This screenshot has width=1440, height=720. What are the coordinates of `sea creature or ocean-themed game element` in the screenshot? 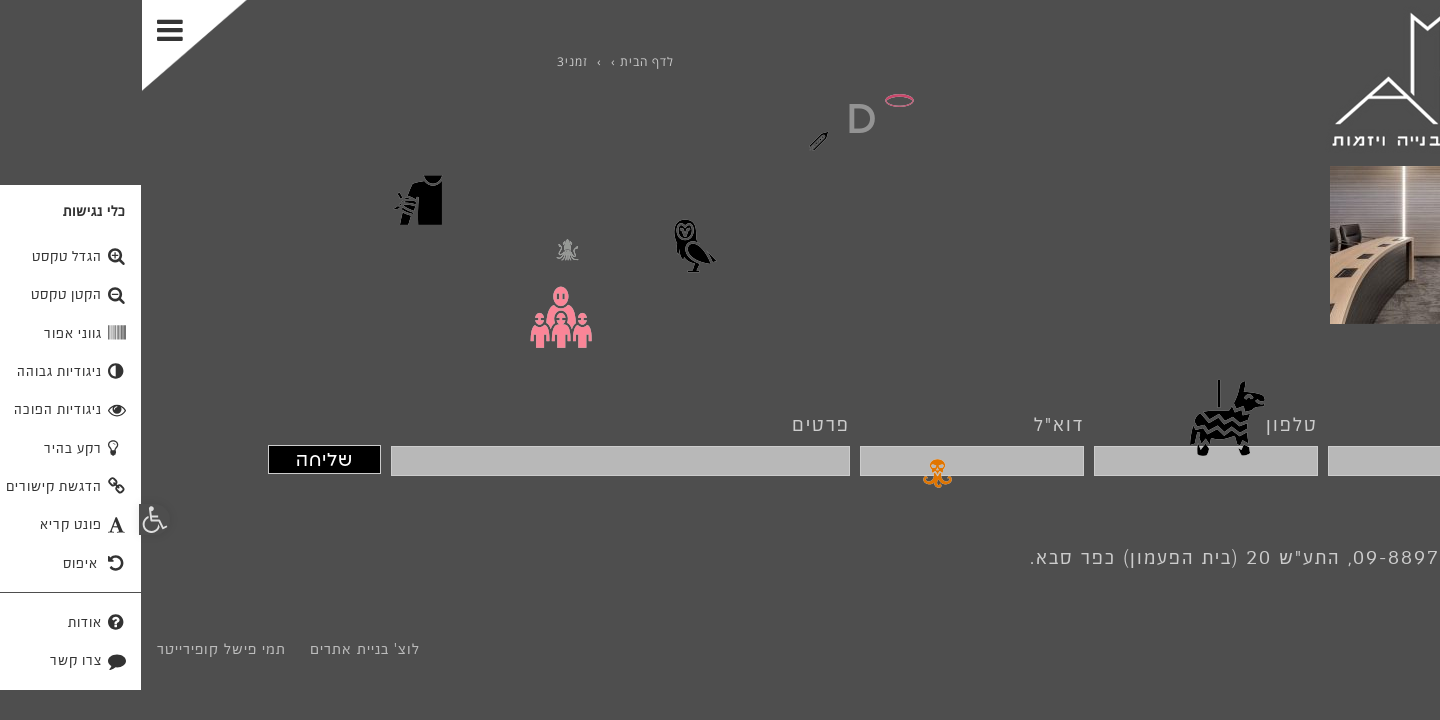 It's located at (567, 249).